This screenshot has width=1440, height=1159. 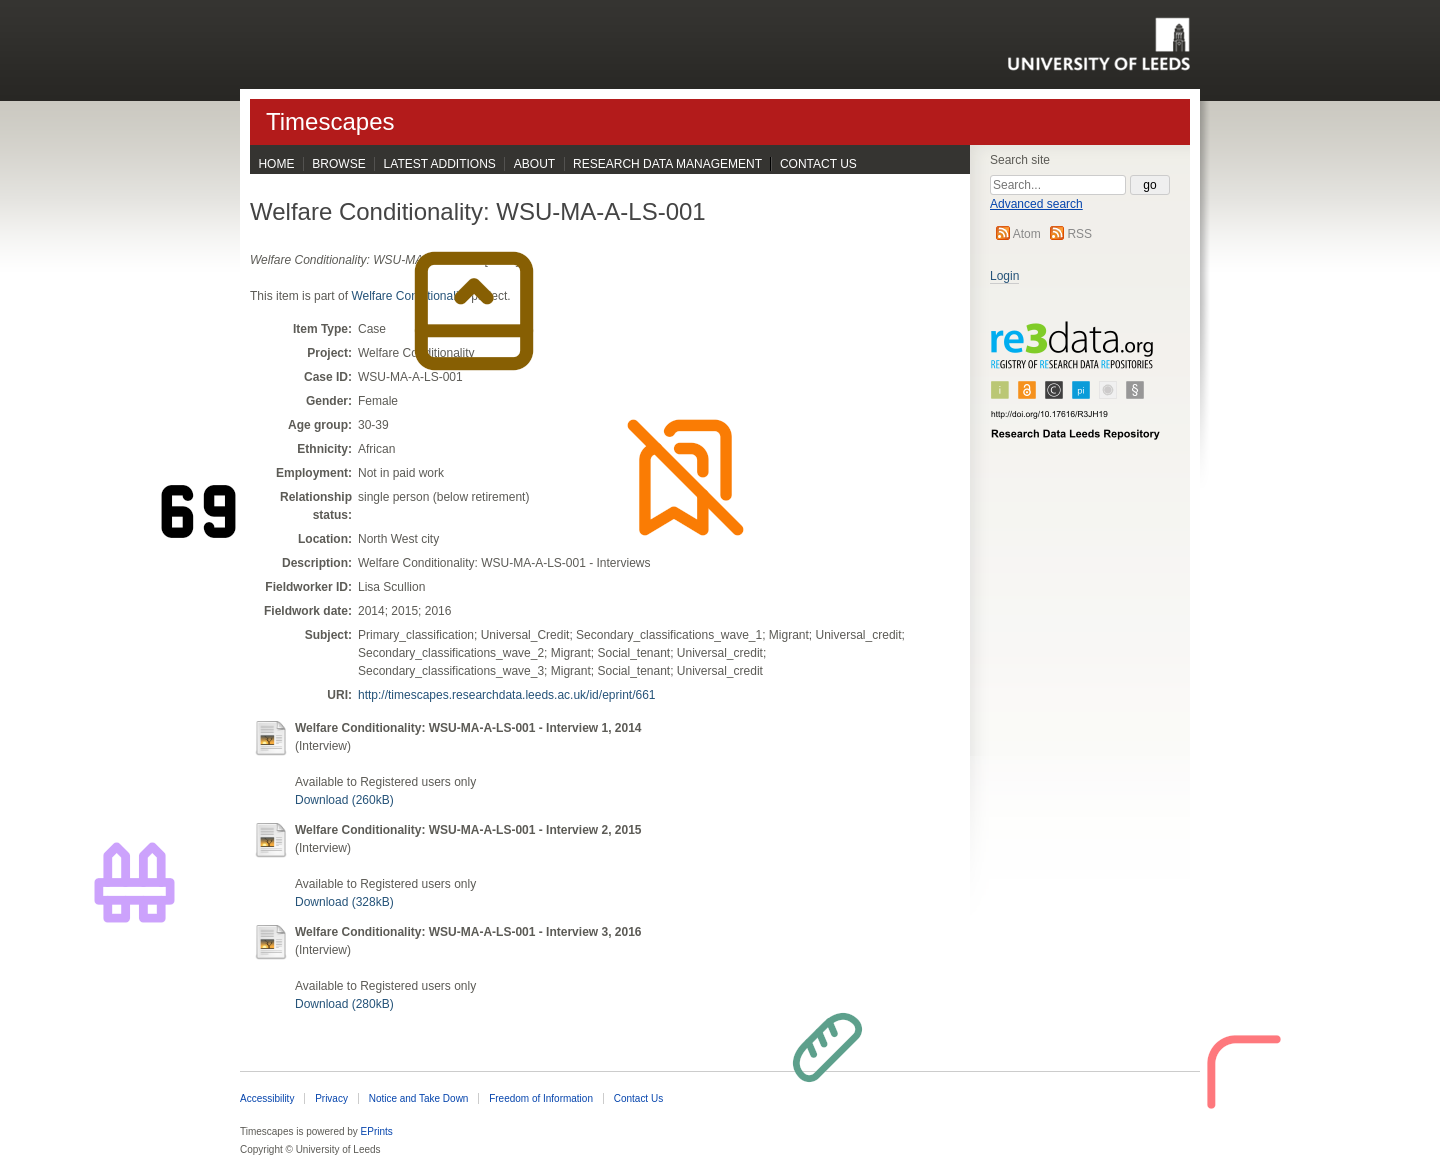 I want to click on access property boundary settings, so click(x=134, y=882).